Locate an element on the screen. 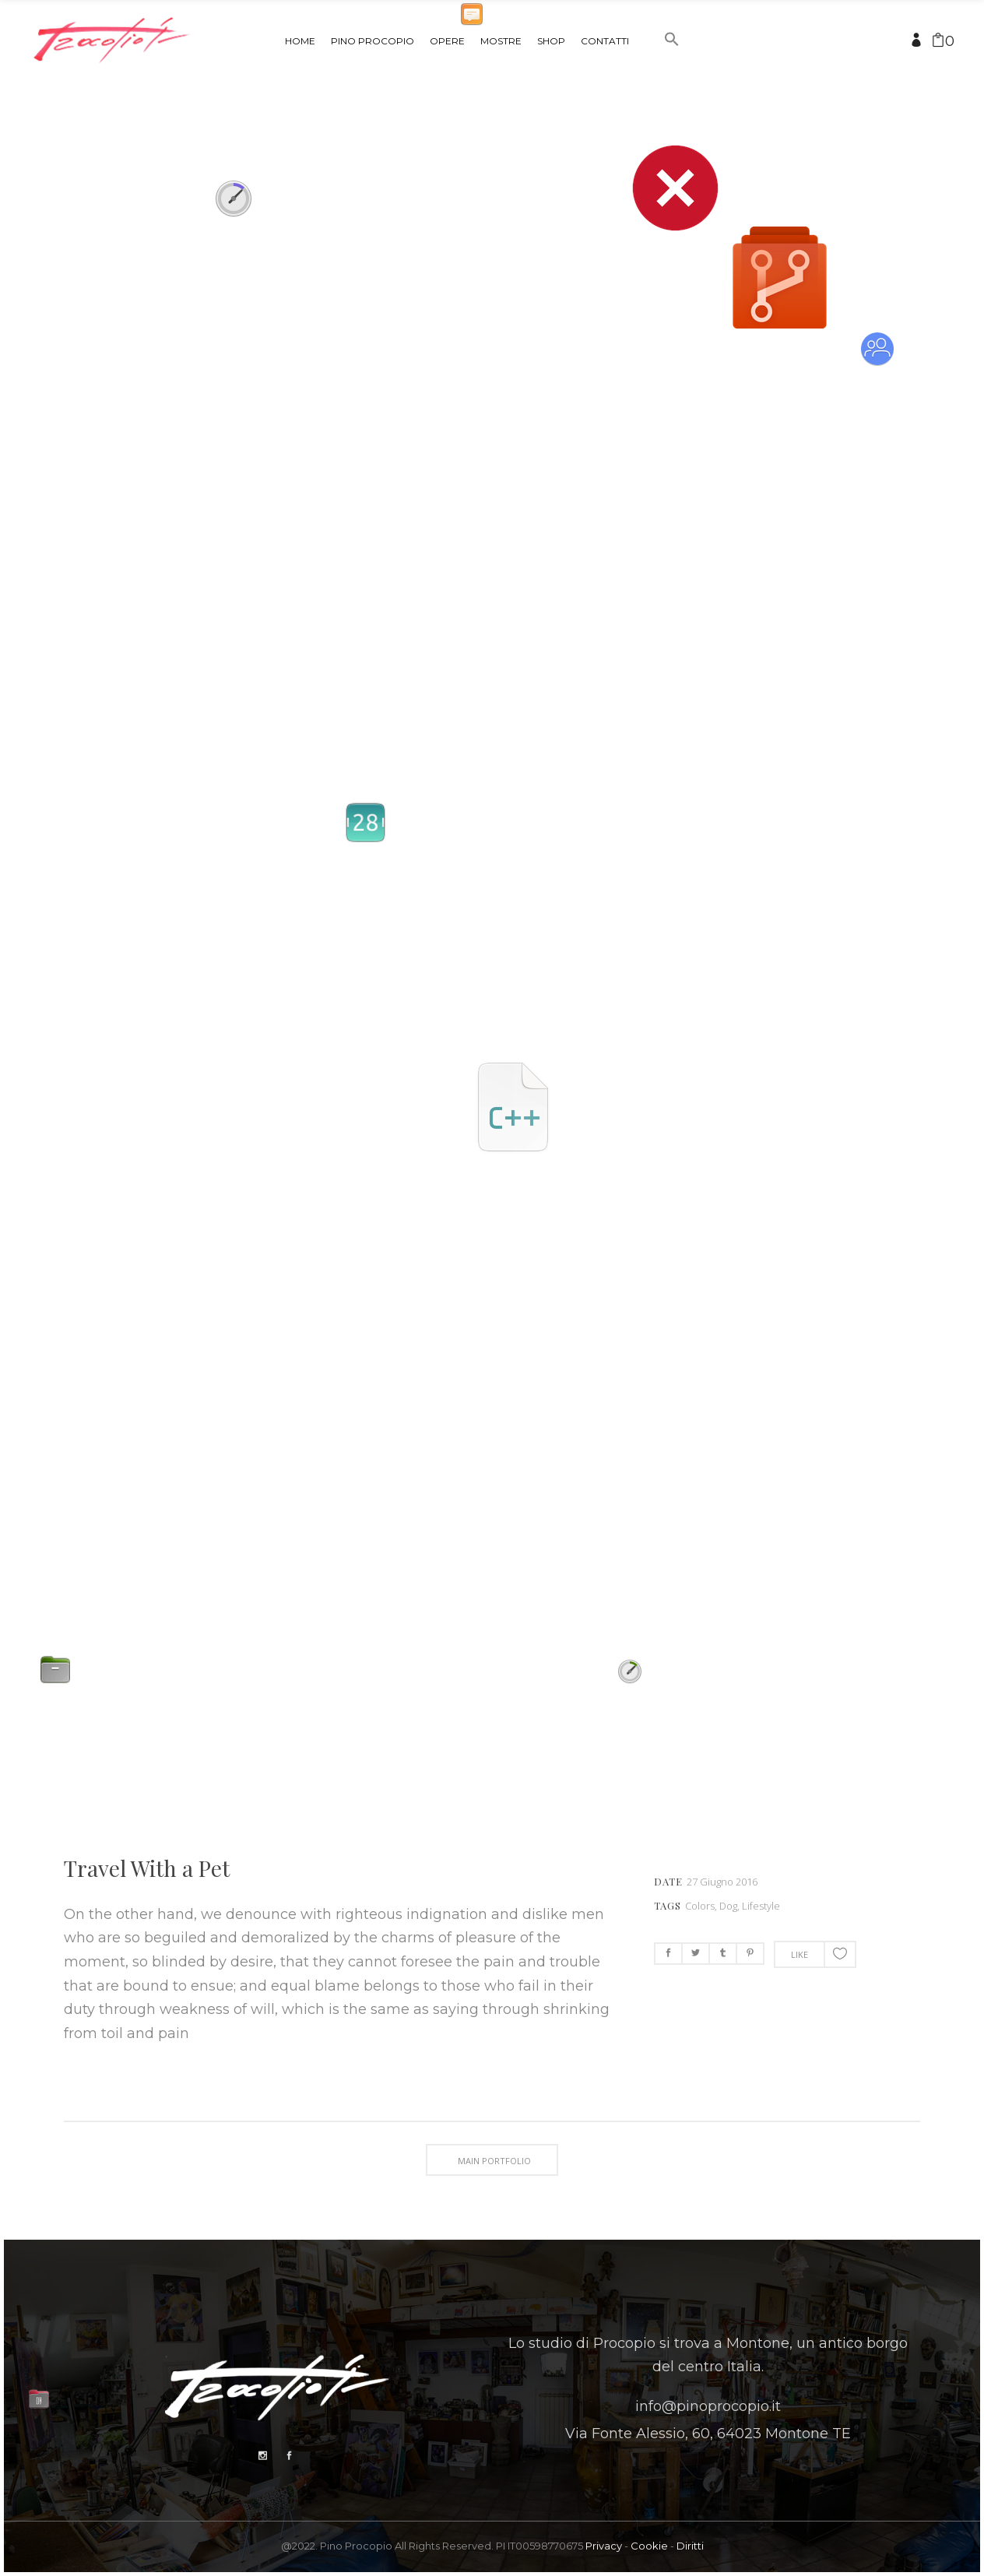 The height and width of the screenshot is (2576, 984). a C++ source code file is located at coordinates (513, 1107).